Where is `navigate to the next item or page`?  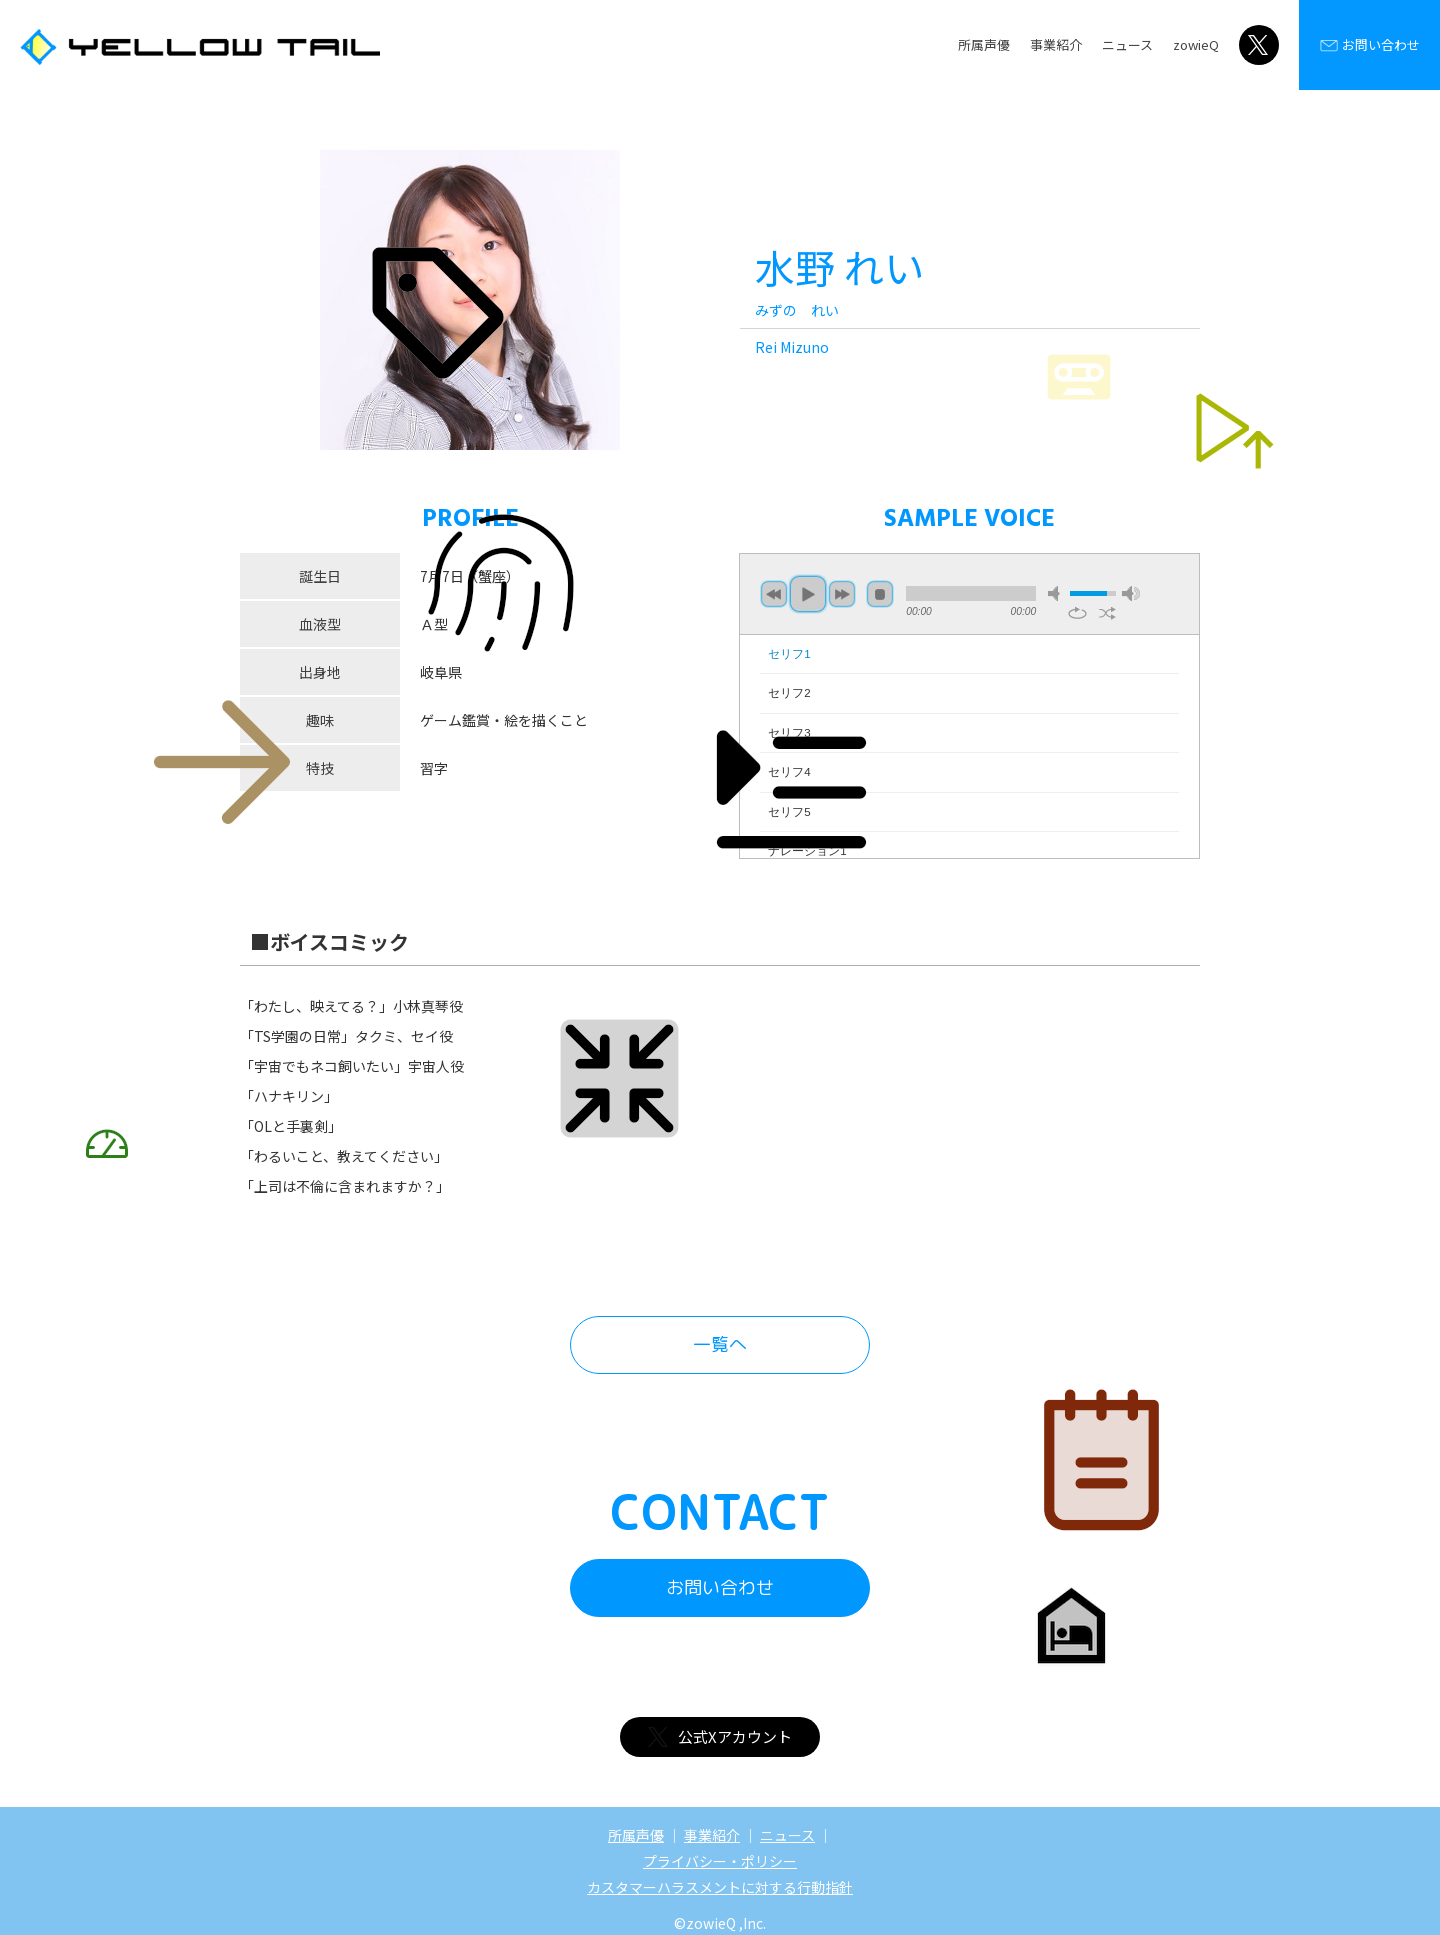 navigate to the next item or page is located at coordinates (222, 762).